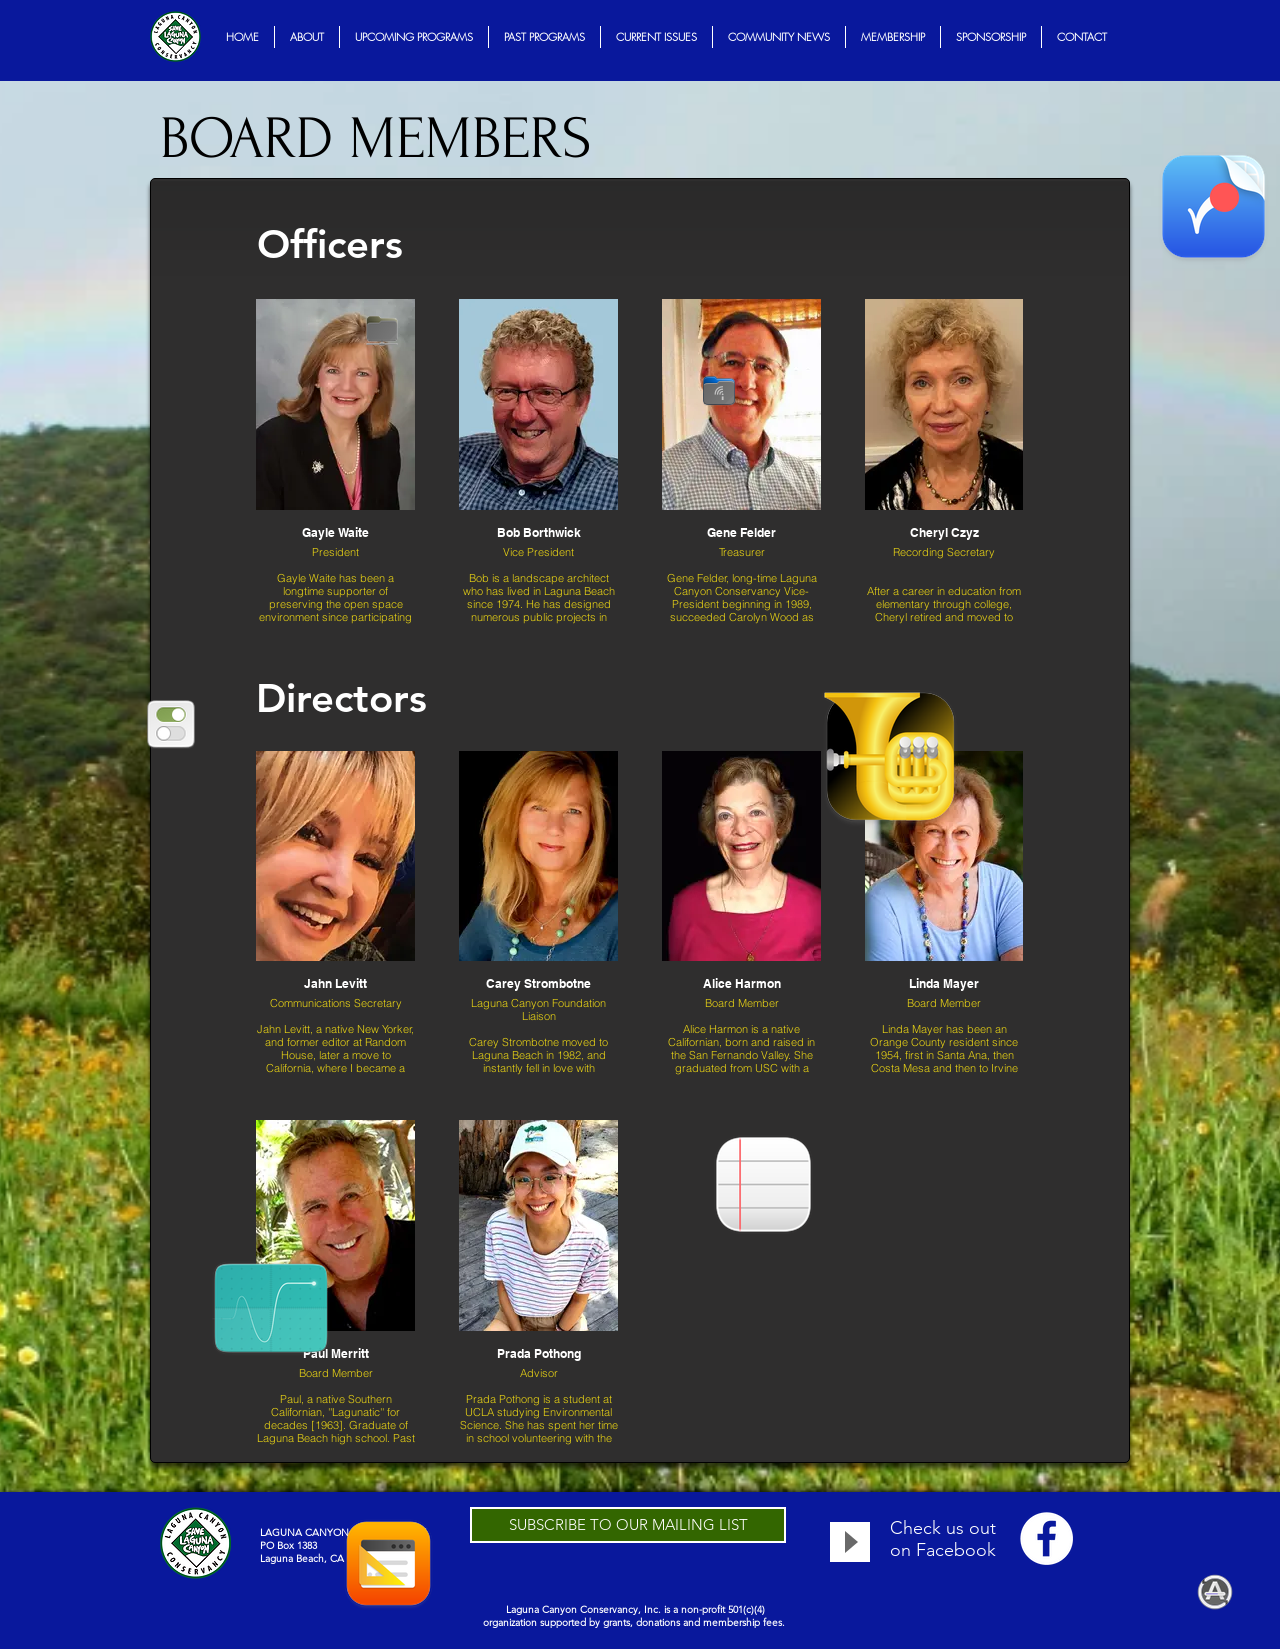 Image resolution: width=1280 pixels, height=1649 pixels. What do you see at coordinates (890, 756) in the screenshot?
I see `open Tuba, a Mastodon and Fediverse client` at bounding box center [890, 756].